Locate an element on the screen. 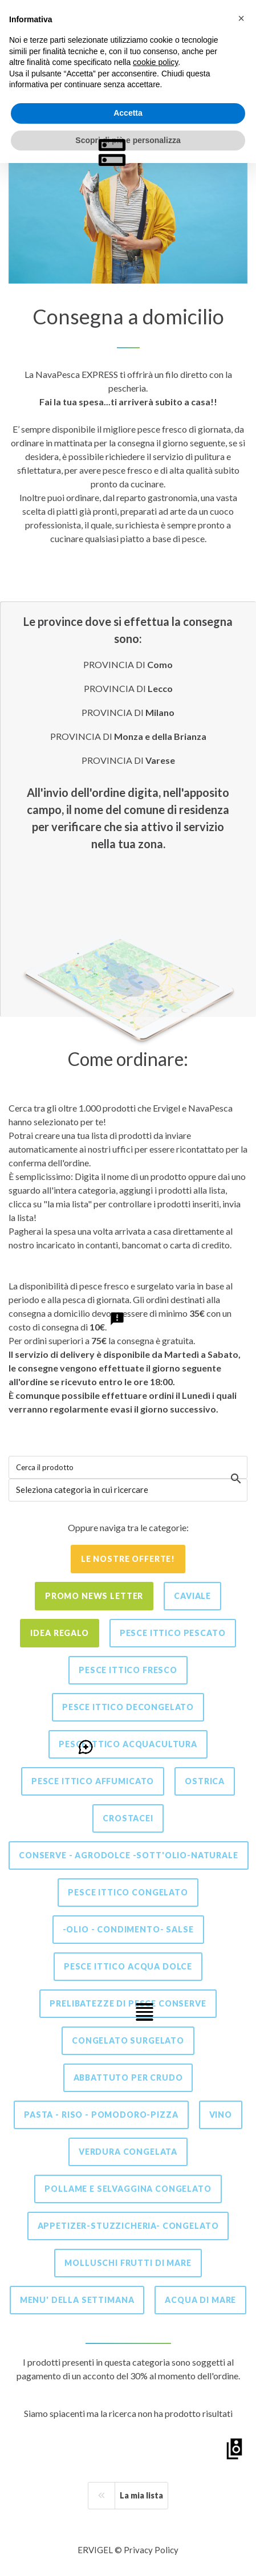 The image size is (256, 2576). manage connected speaker devices is located at coordinates (234, 2449).